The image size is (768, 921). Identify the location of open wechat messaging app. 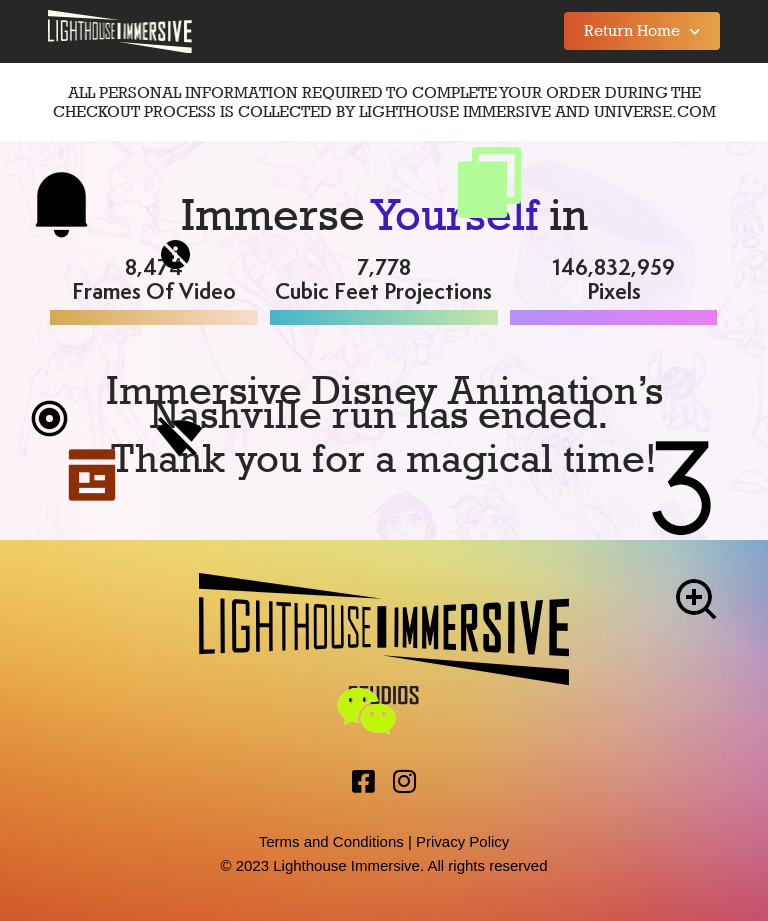
(366, 711).